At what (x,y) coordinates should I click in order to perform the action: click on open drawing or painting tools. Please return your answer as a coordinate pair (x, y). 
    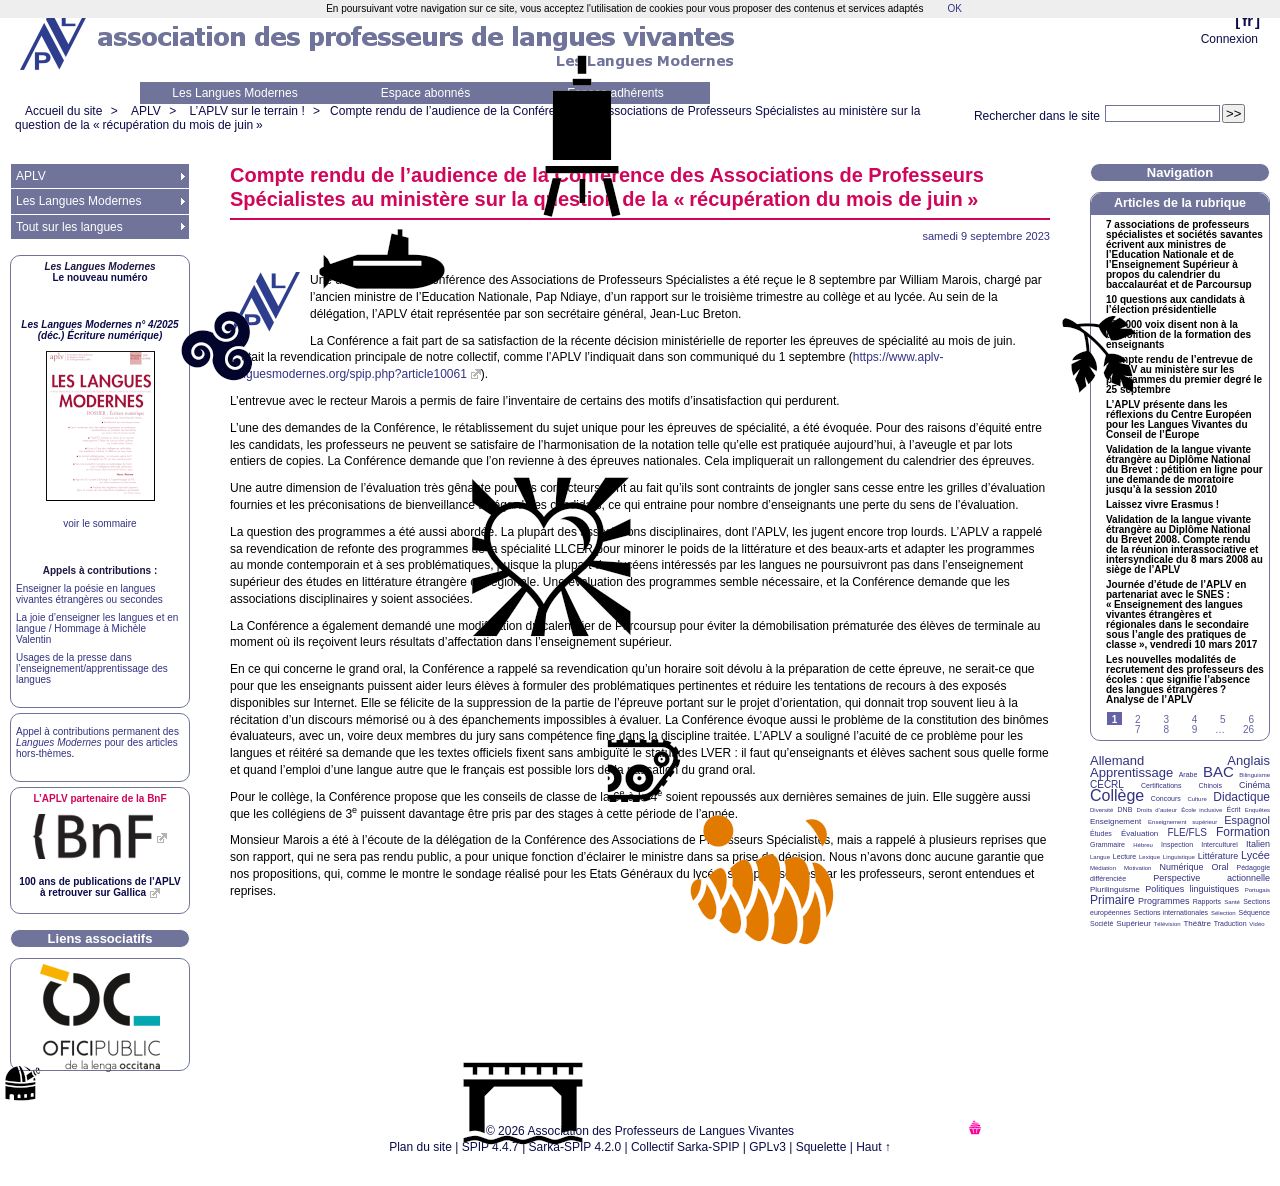
    Looking at the image, I should click on (582, 136).